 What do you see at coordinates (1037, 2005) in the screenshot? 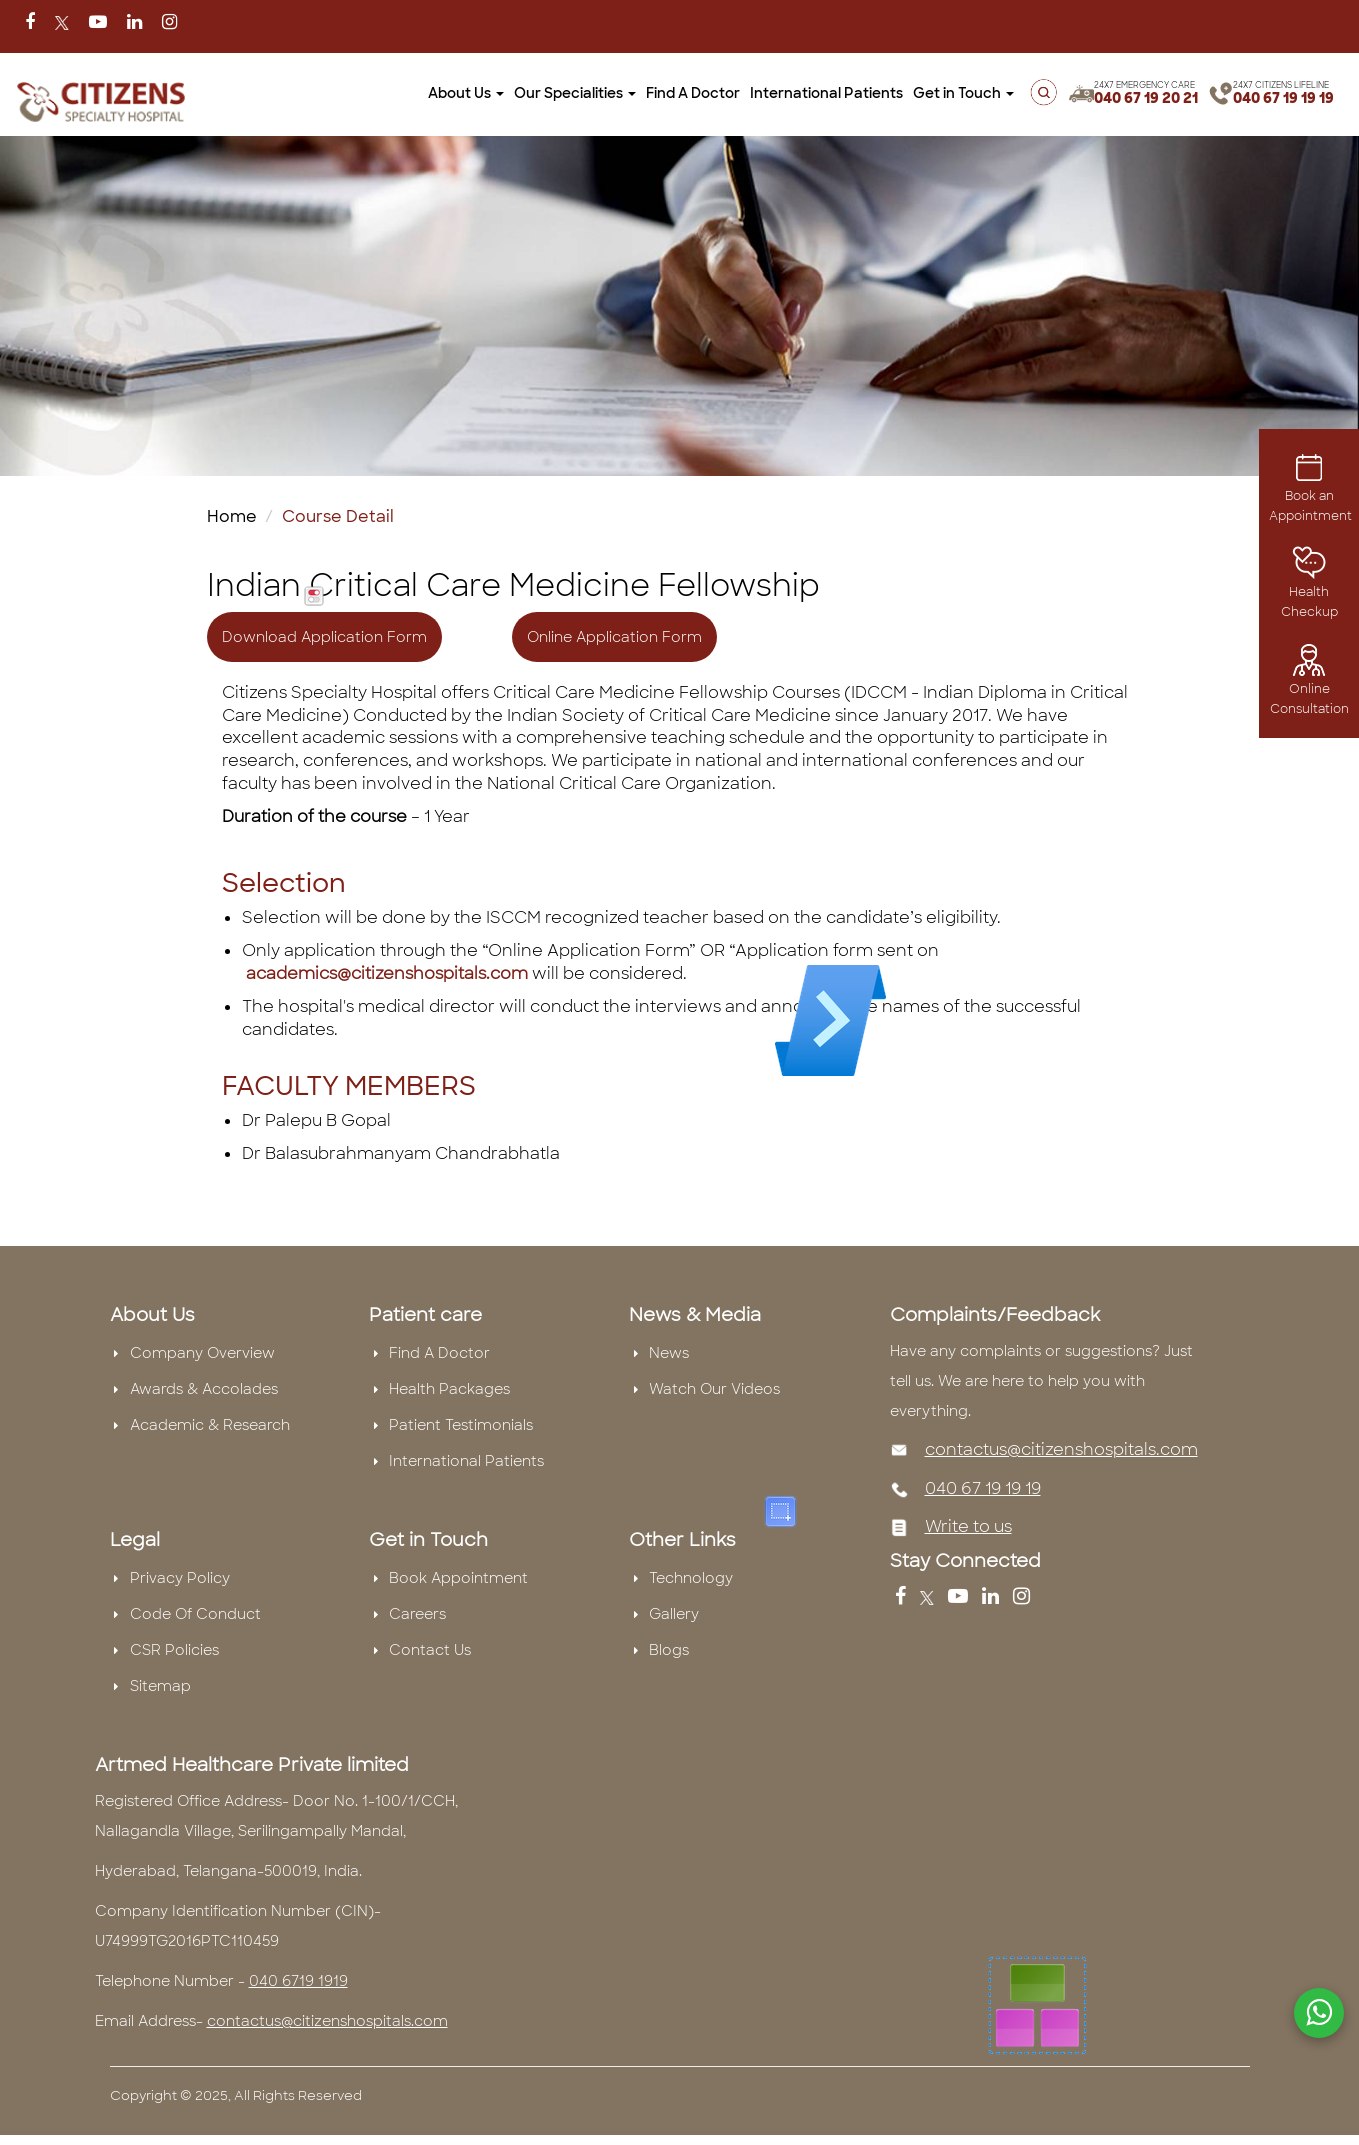
I see `select all items in the current view` at bounding box center [1037, 2005].